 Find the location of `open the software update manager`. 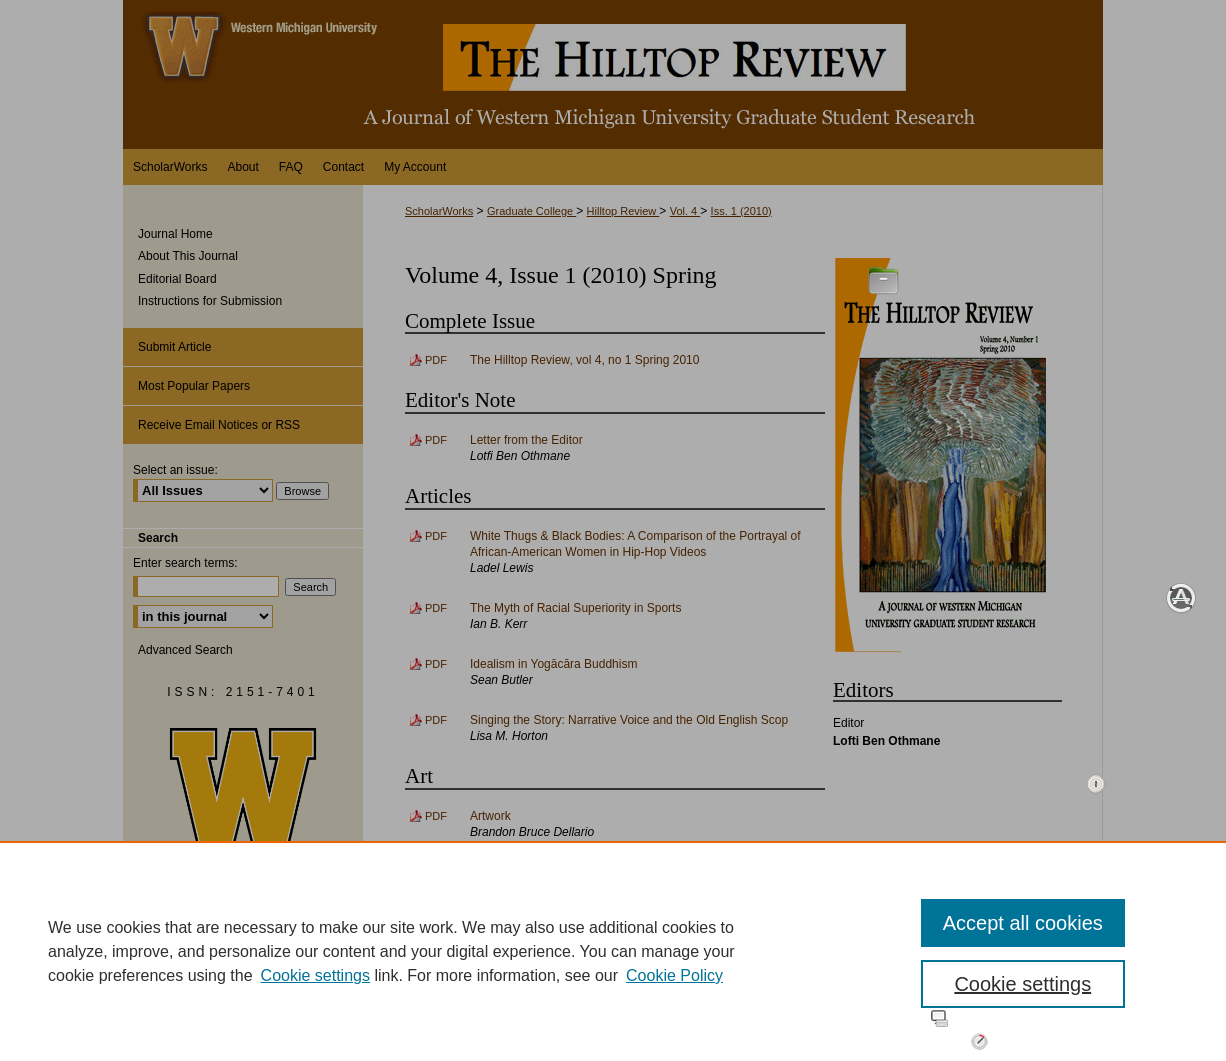

open the software update manager is located at coordinates (1181, 598).